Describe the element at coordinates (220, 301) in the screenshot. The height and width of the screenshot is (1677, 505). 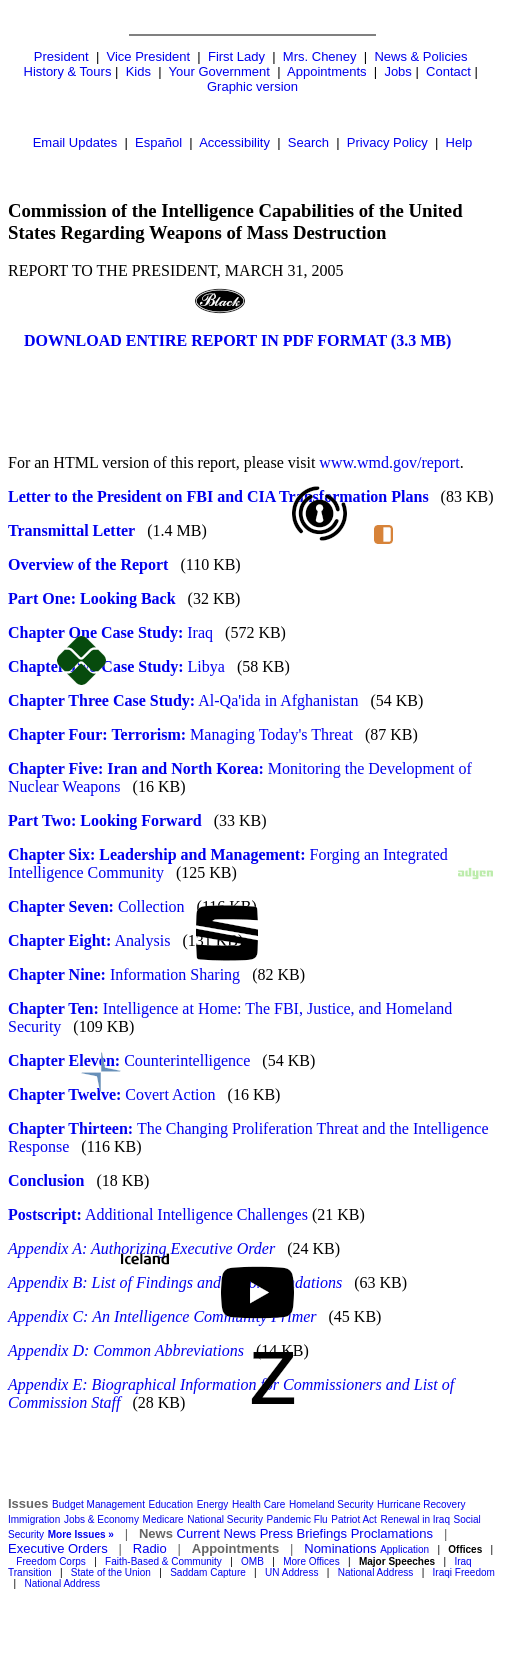
I see `black brand logo` at that location.